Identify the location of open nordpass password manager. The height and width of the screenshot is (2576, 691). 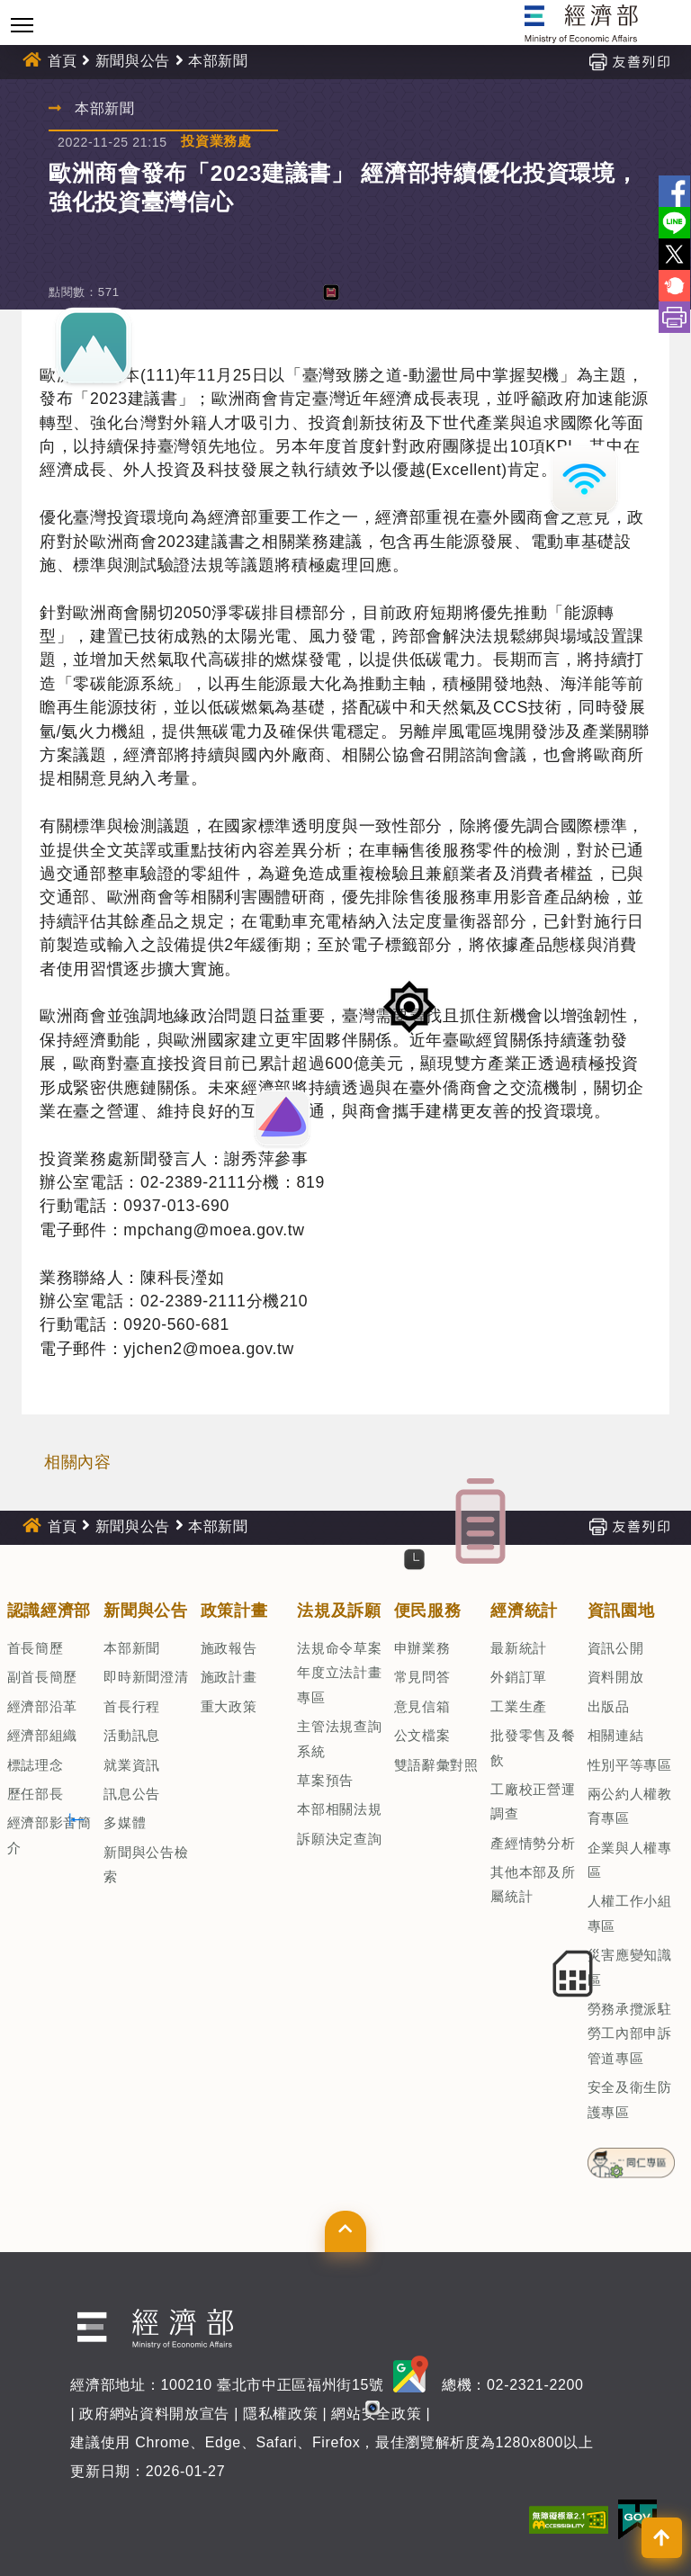
(94, 346).